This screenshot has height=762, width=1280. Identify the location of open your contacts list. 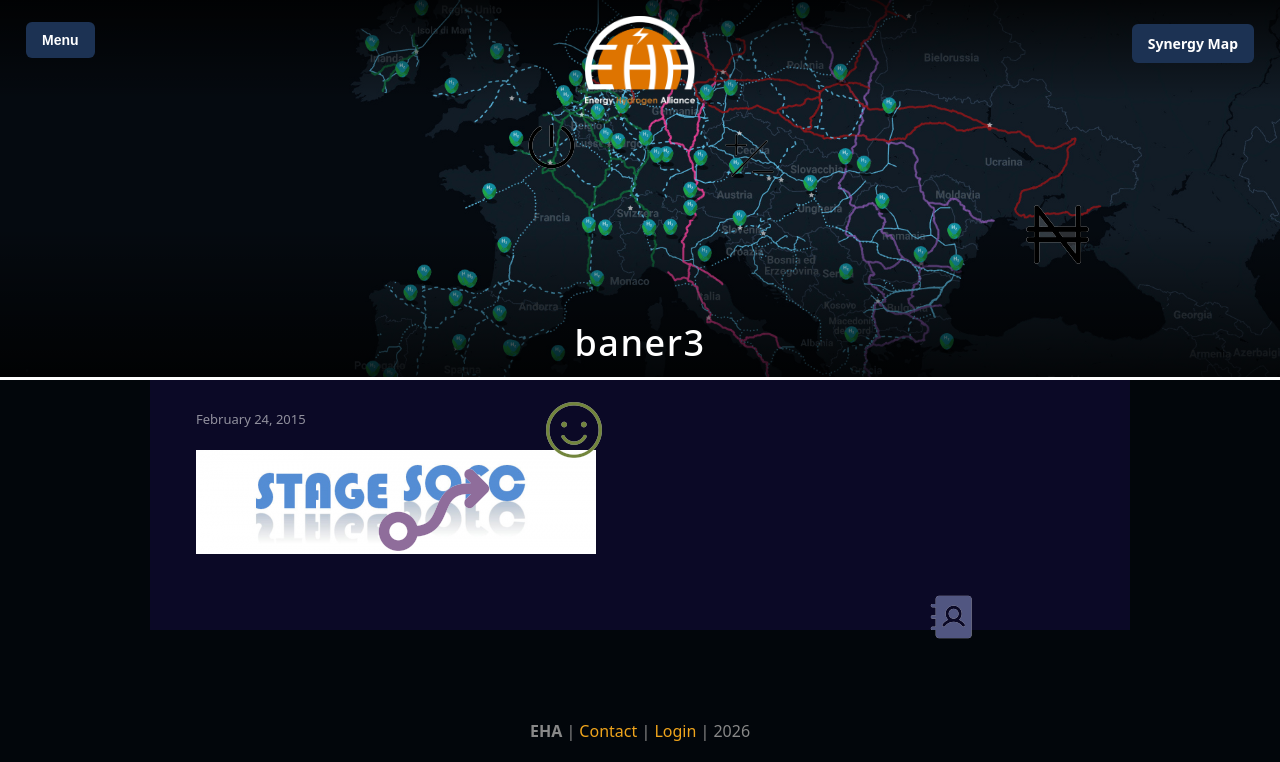
(952, 617).